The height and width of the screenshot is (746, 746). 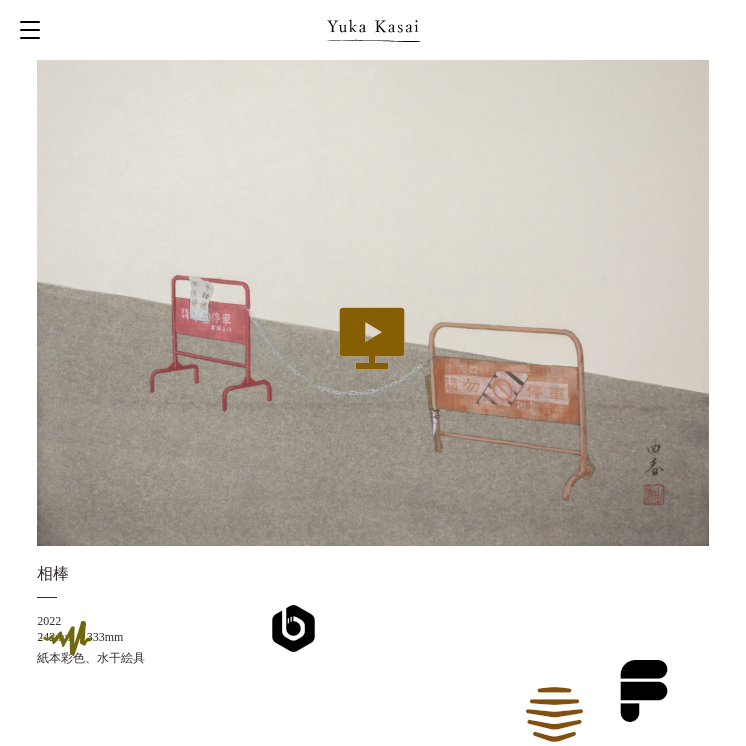 What do you see at coordinates (644, 691) in the screenshot?
I see `formbricks logo` at bounding box center [644, 691].